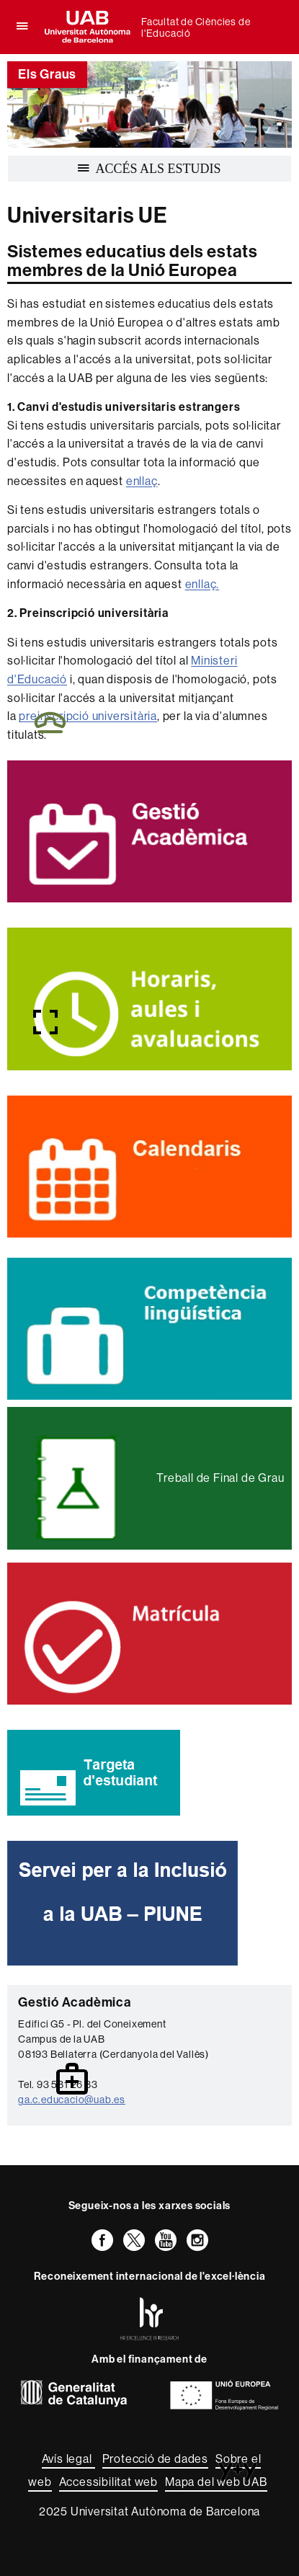 This screenshot has height=2576, width=299. What do you see at coordinates (45, 1022) in the screenshot?
I see `scan a QR code or barcode` at bounding box center [45, 1022].